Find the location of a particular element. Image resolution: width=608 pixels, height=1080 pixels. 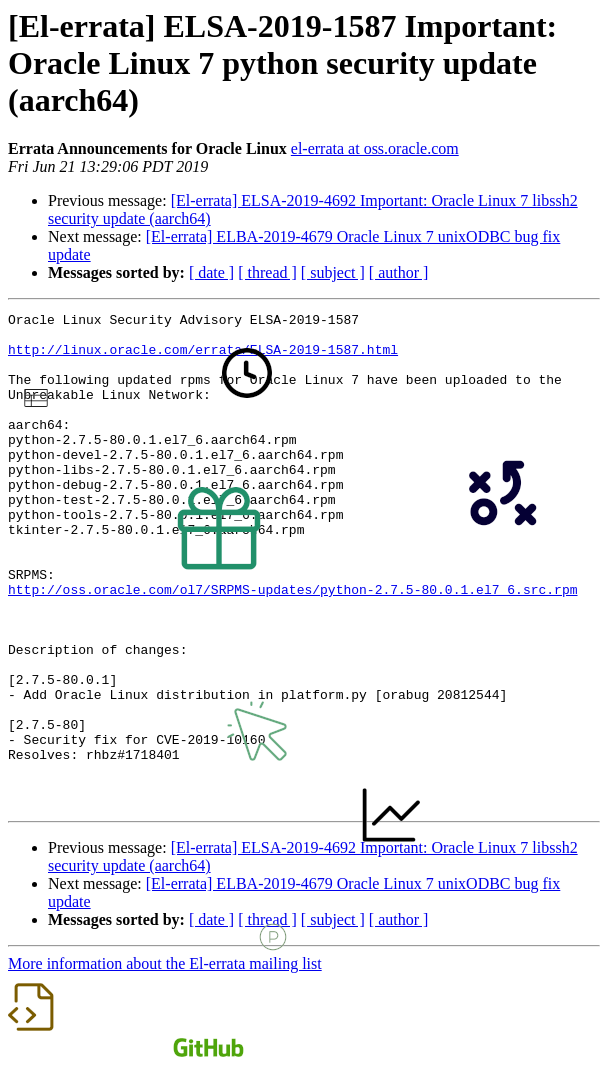

parking availability or location indicator is located at coordinates (273, 937).